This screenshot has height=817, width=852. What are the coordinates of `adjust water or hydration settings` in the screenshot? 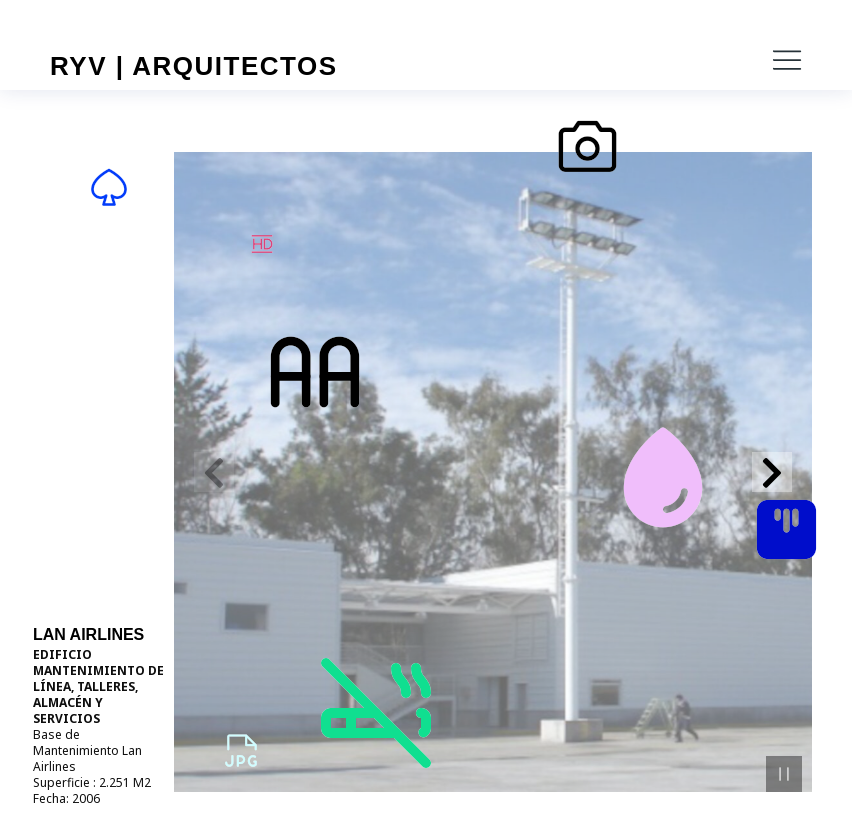 It's located at (663, 481).